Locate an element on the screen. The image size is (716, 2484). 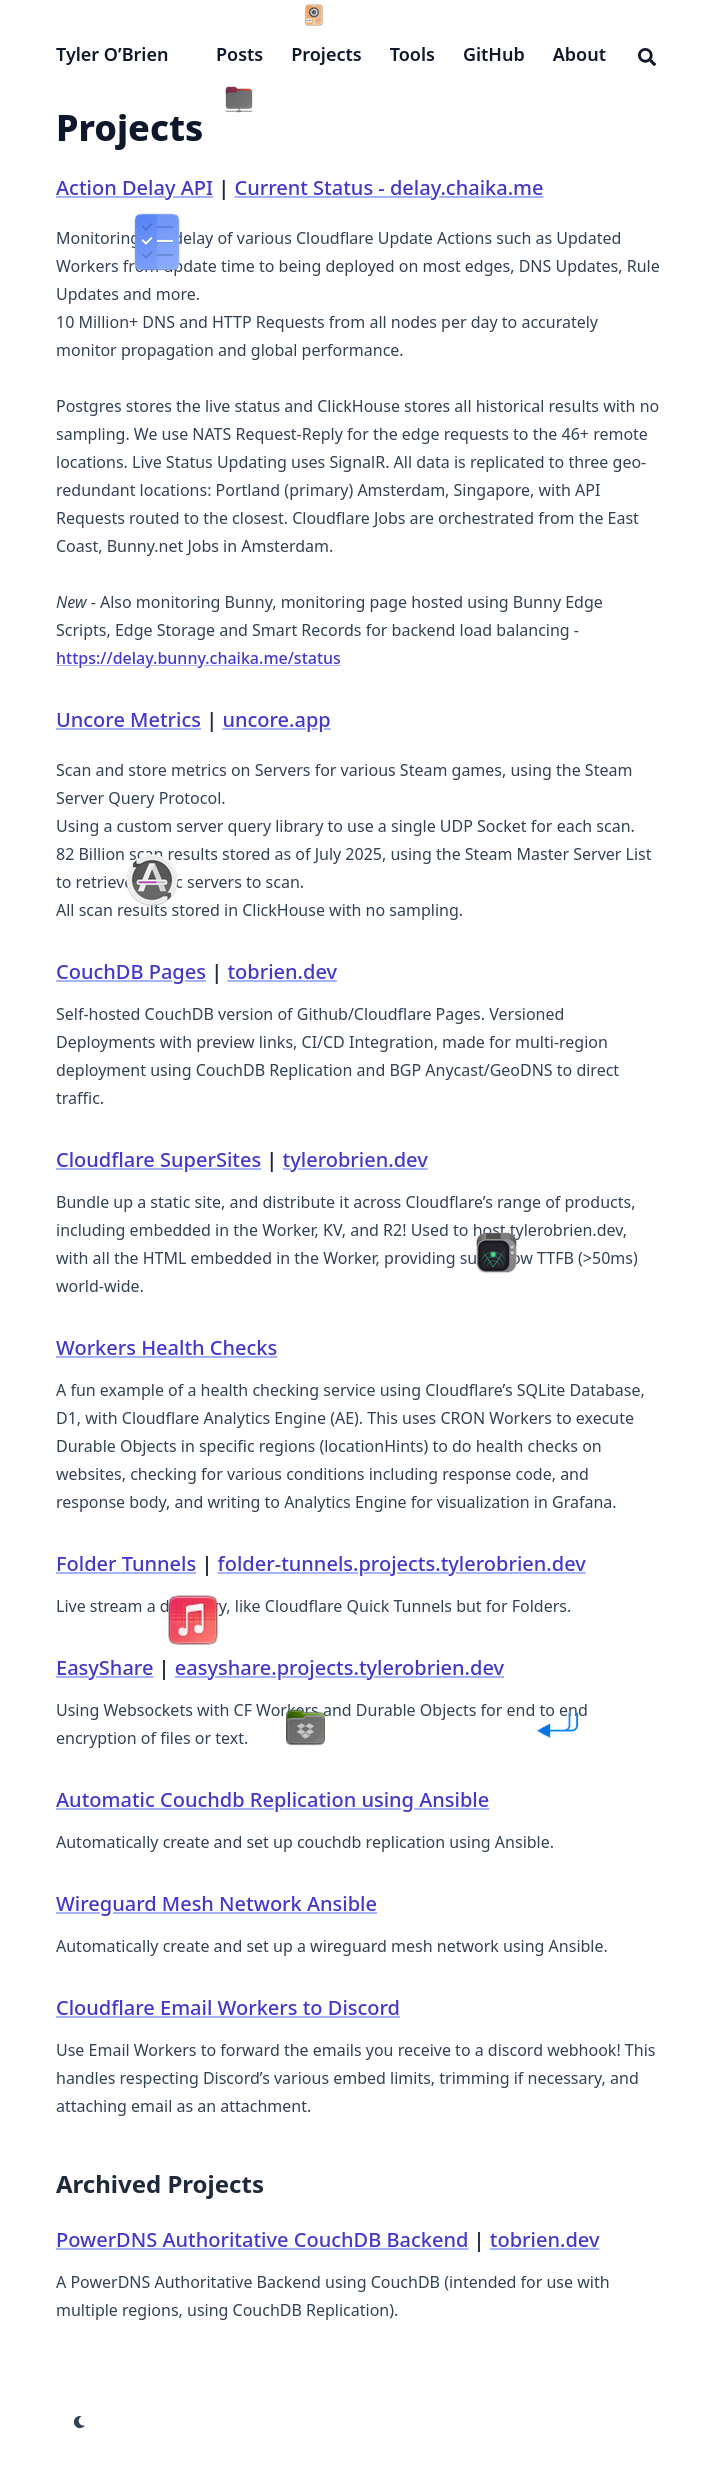
access files stored on a remote server or network is located at coordinates (239, 99).